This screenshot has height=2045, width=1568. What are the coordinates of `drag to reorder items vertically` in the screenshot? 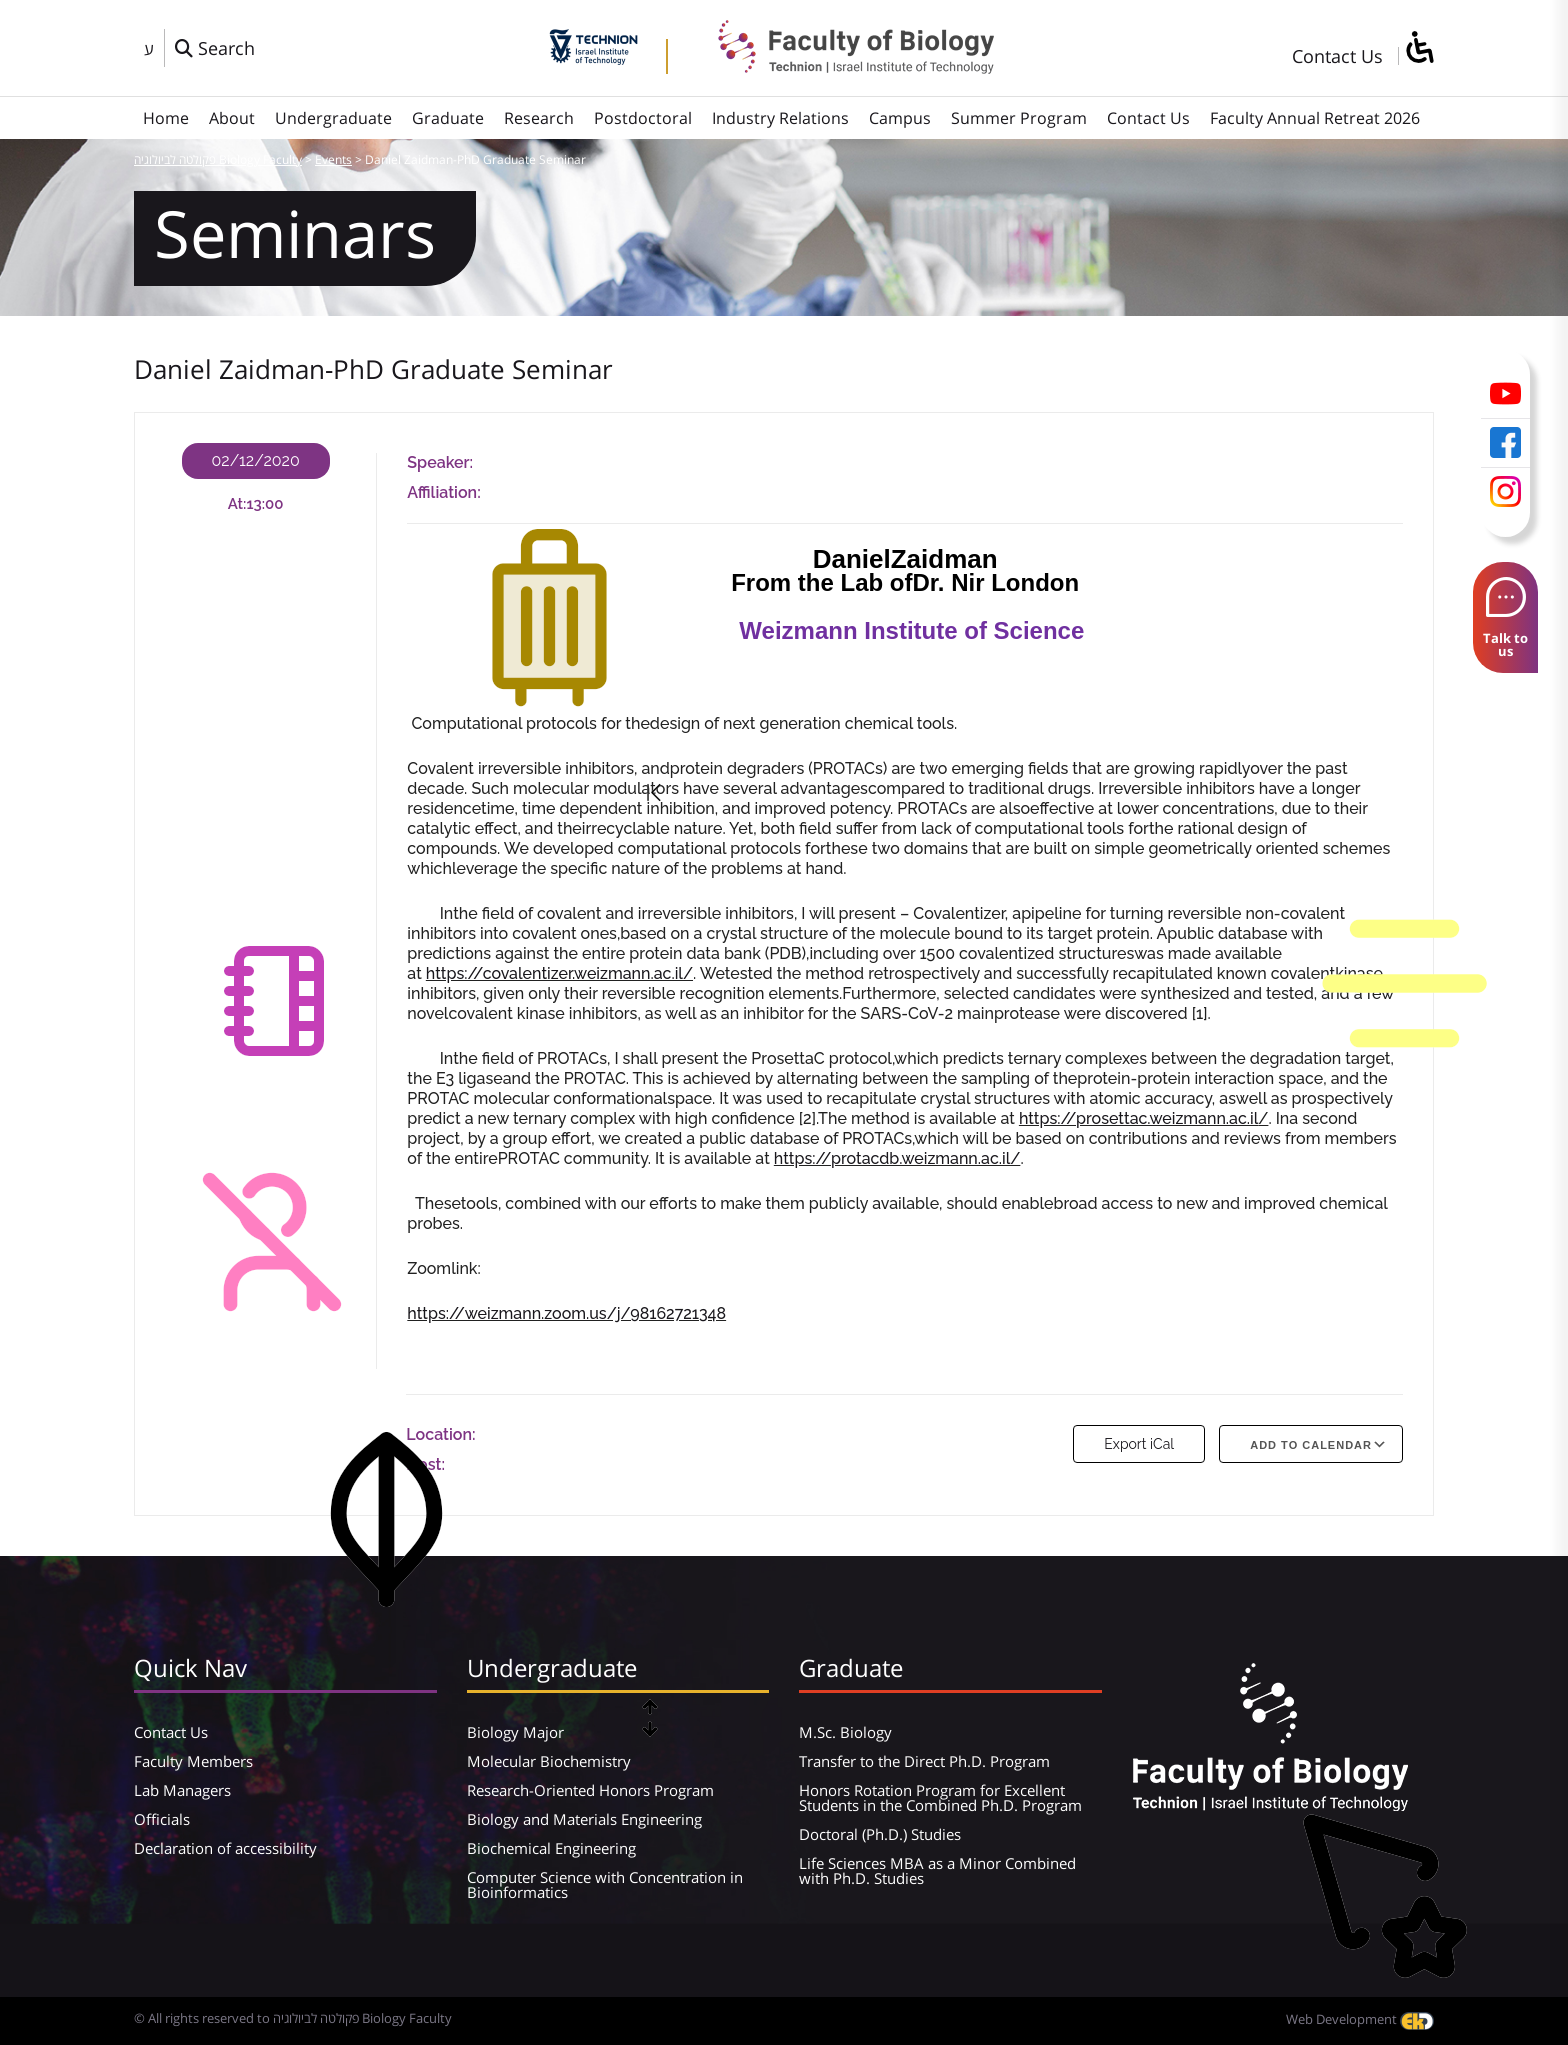 It's located at (650, 1718).